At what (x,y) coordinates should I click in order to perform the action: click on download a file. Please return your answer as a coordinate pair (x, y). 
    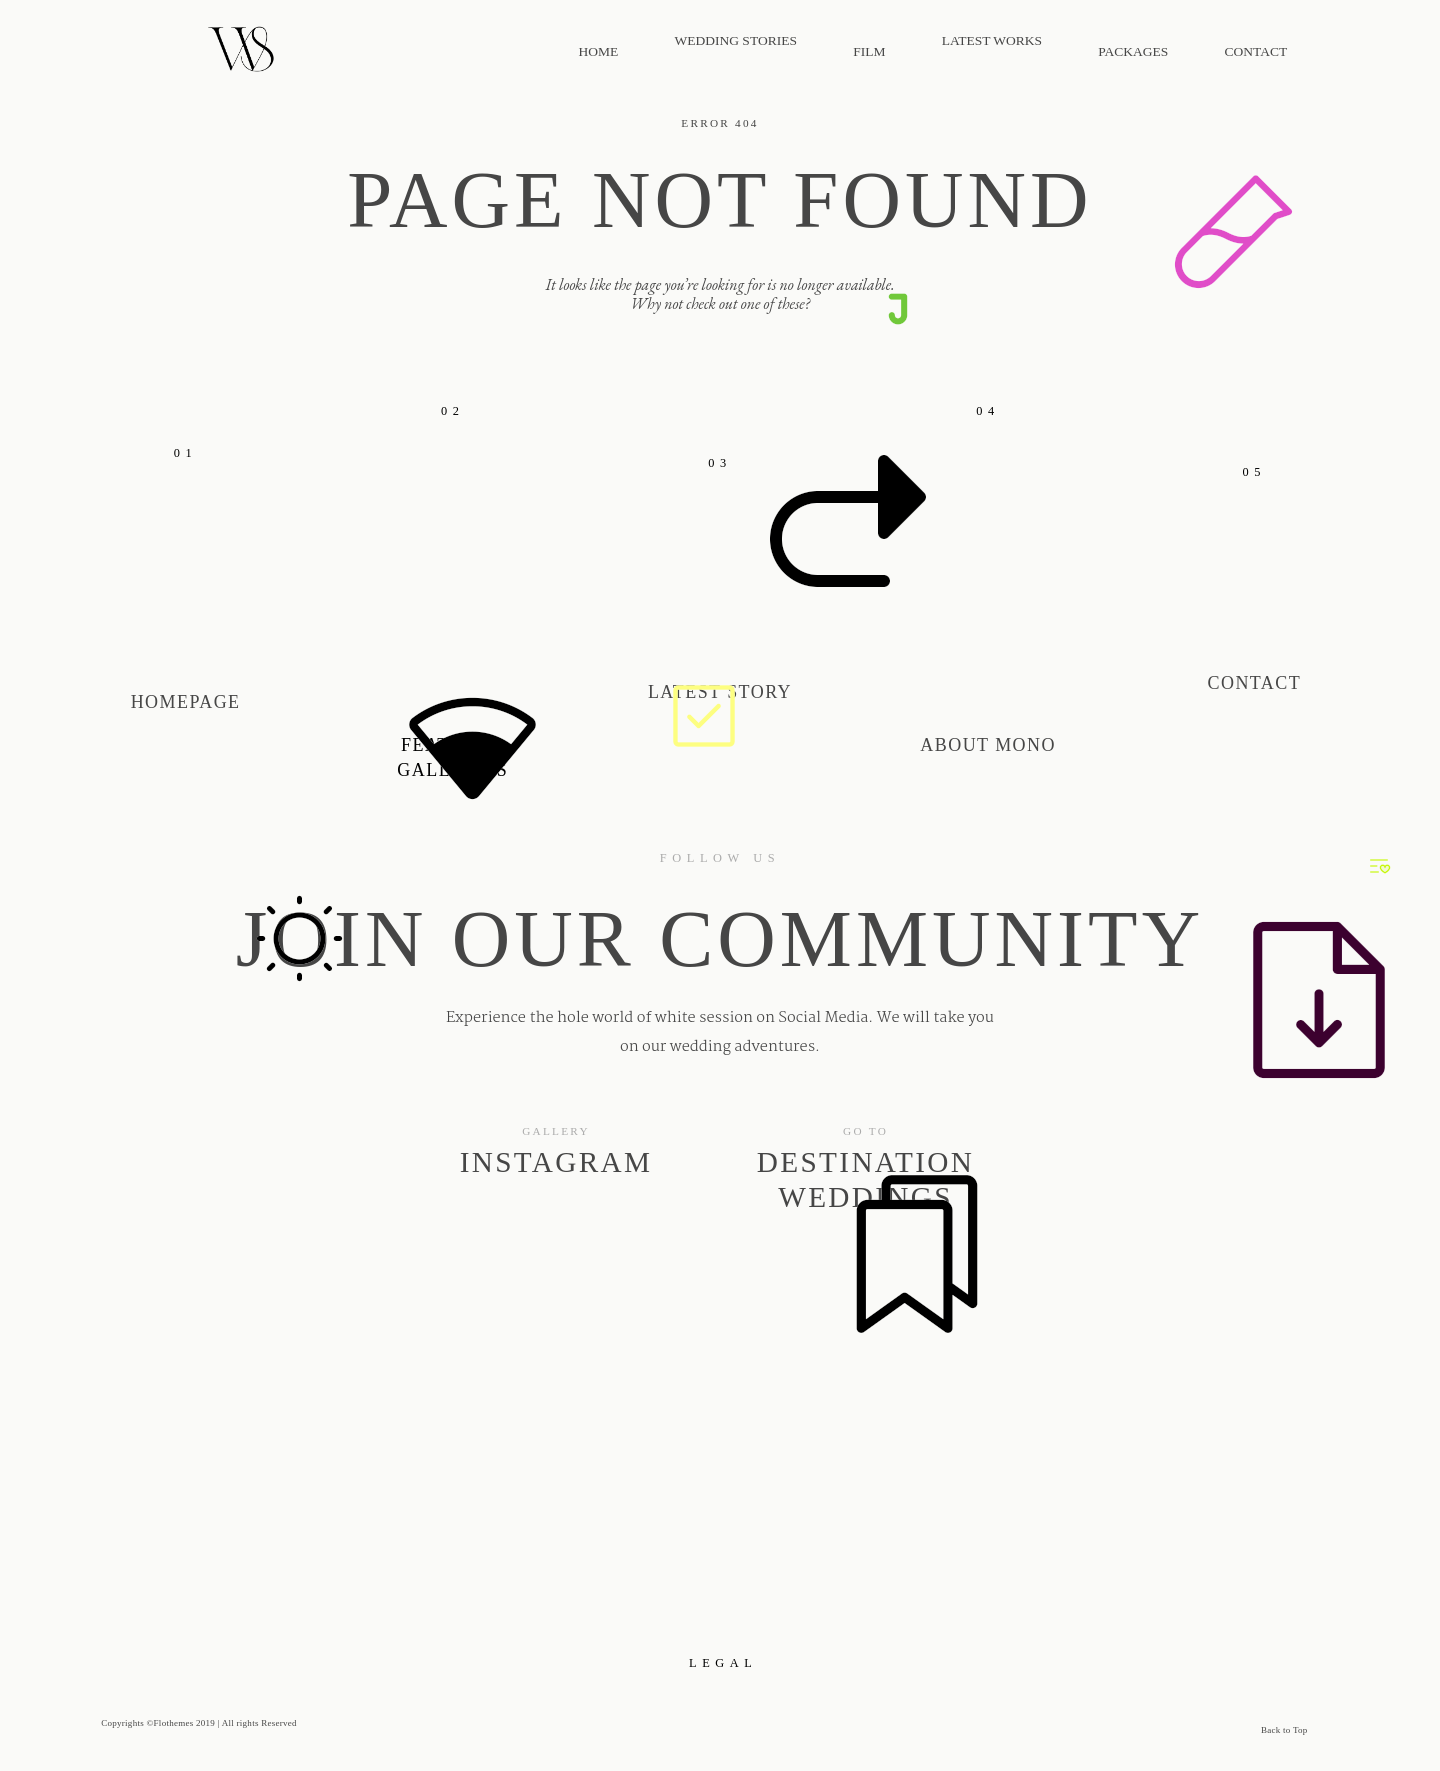
    Looking at the image, I should click on (1319, 1000).